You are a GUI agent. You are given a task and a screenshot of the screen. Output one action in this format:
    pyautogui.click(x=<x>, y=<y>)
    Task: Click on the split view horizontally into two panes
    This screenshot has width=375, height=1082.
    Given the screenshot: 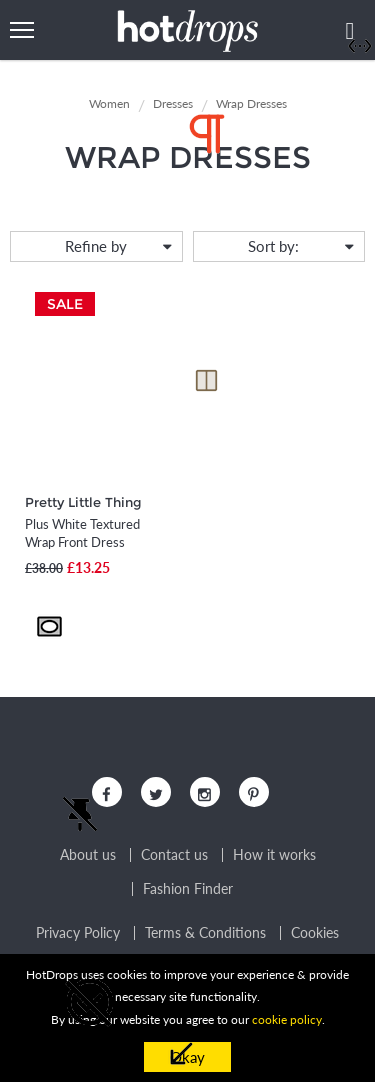 What is the action you would take?
    pyautogui.click(x=206, y=380)
    